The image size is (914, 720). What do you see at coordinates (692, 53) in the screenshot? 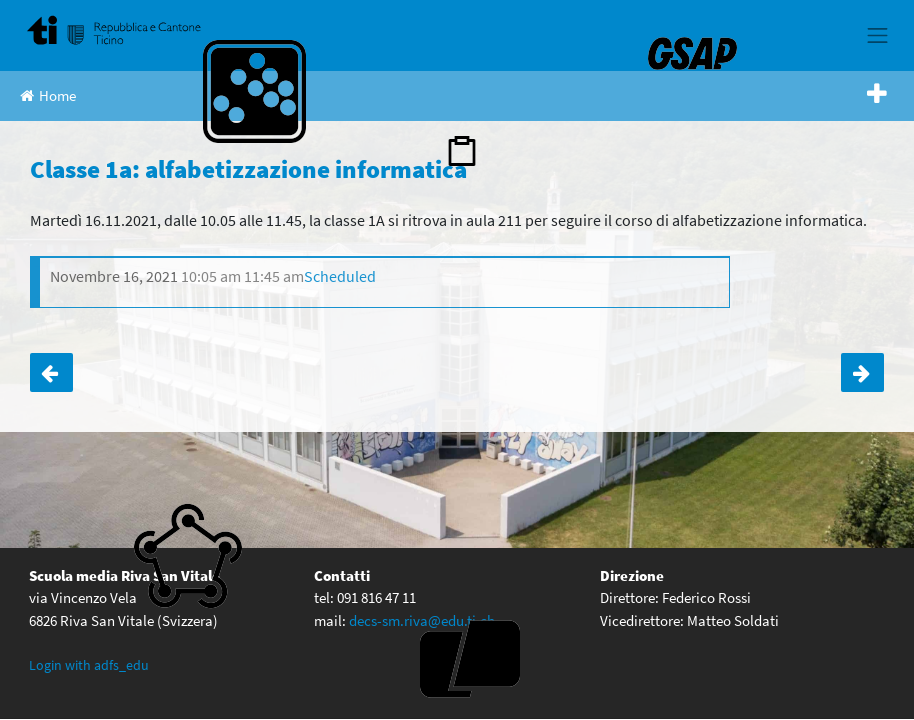
I see `GSAP (GreenSock Animation Platform) brand logo` at bounding box center [692, 53].